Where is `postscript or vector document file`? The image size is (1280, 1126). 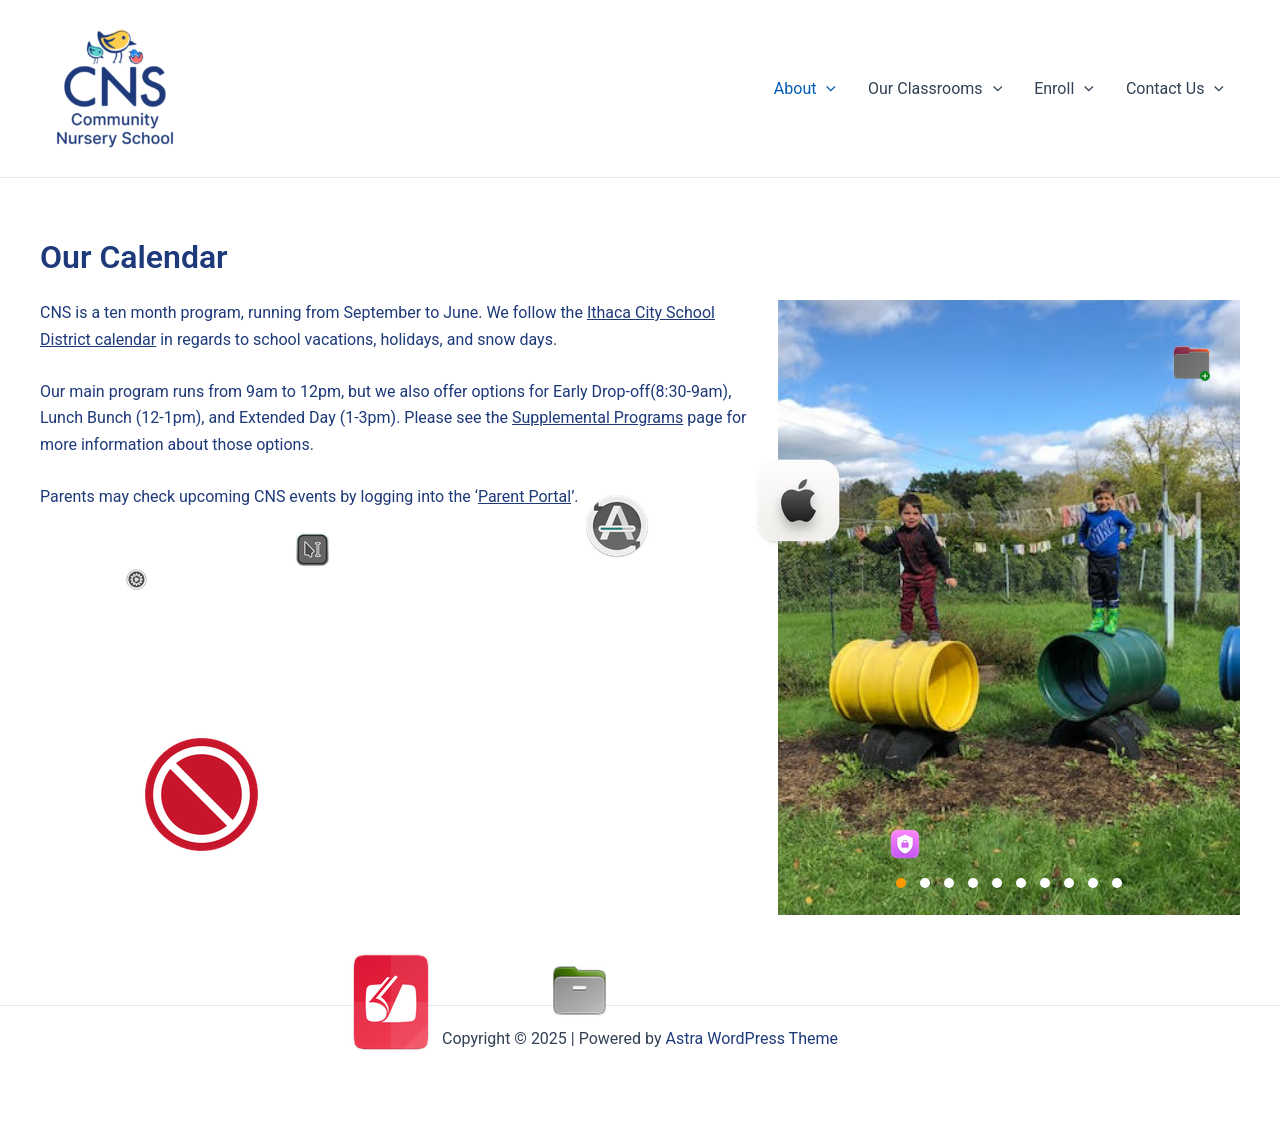 postscript or vector document file is located at coordinates (391, 1002).